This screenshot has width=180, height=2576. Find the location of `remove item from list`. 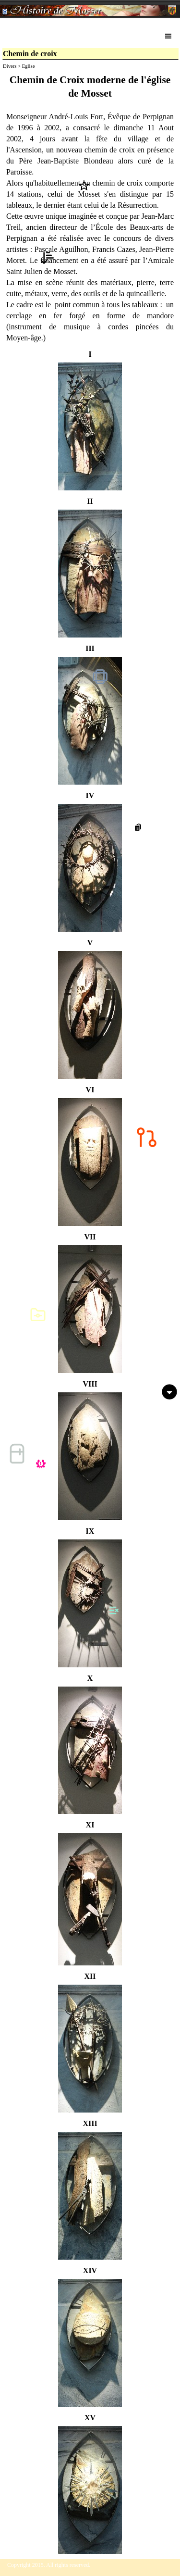

remove item from list is located at coordinates (114, 1610).